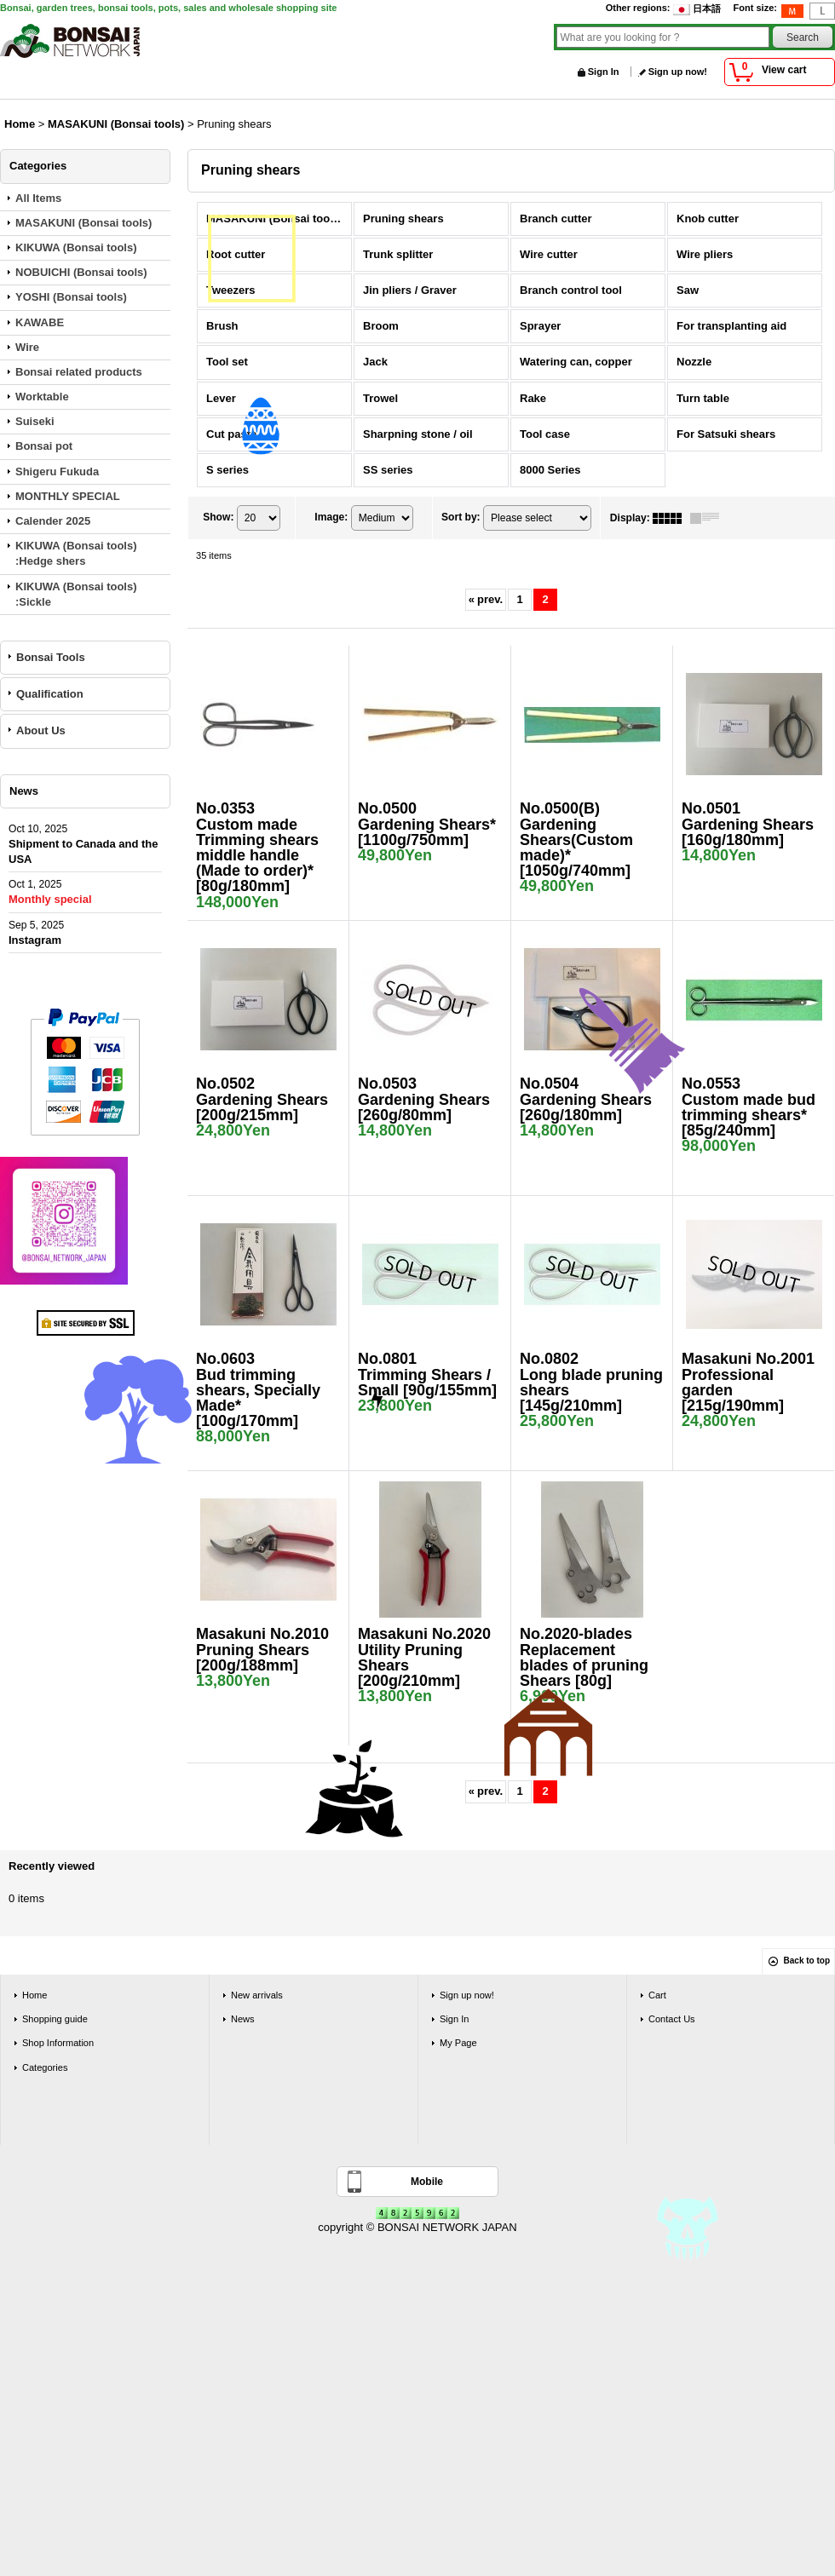  Describe the element at coordinates (632, 1041) in the screenshot. I see `access painting or drawing tools` at that location.